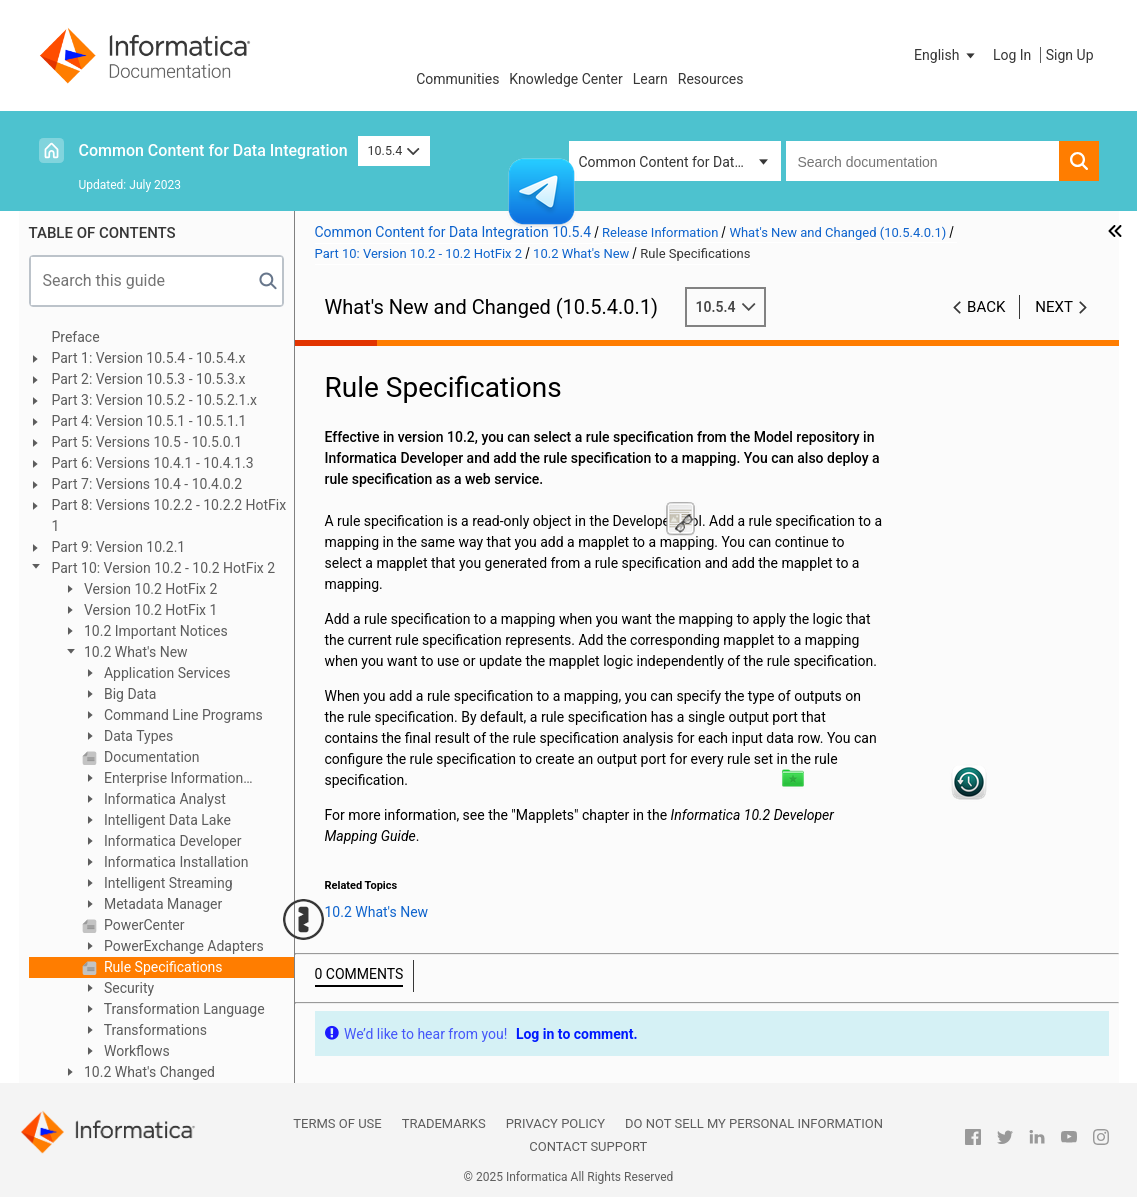 The height and width of the screenshot is (1197, 1137). What do you see at coordinates (680, 518) in the screenshot?
I see `open the documents app` at bounding box center [680, 518].